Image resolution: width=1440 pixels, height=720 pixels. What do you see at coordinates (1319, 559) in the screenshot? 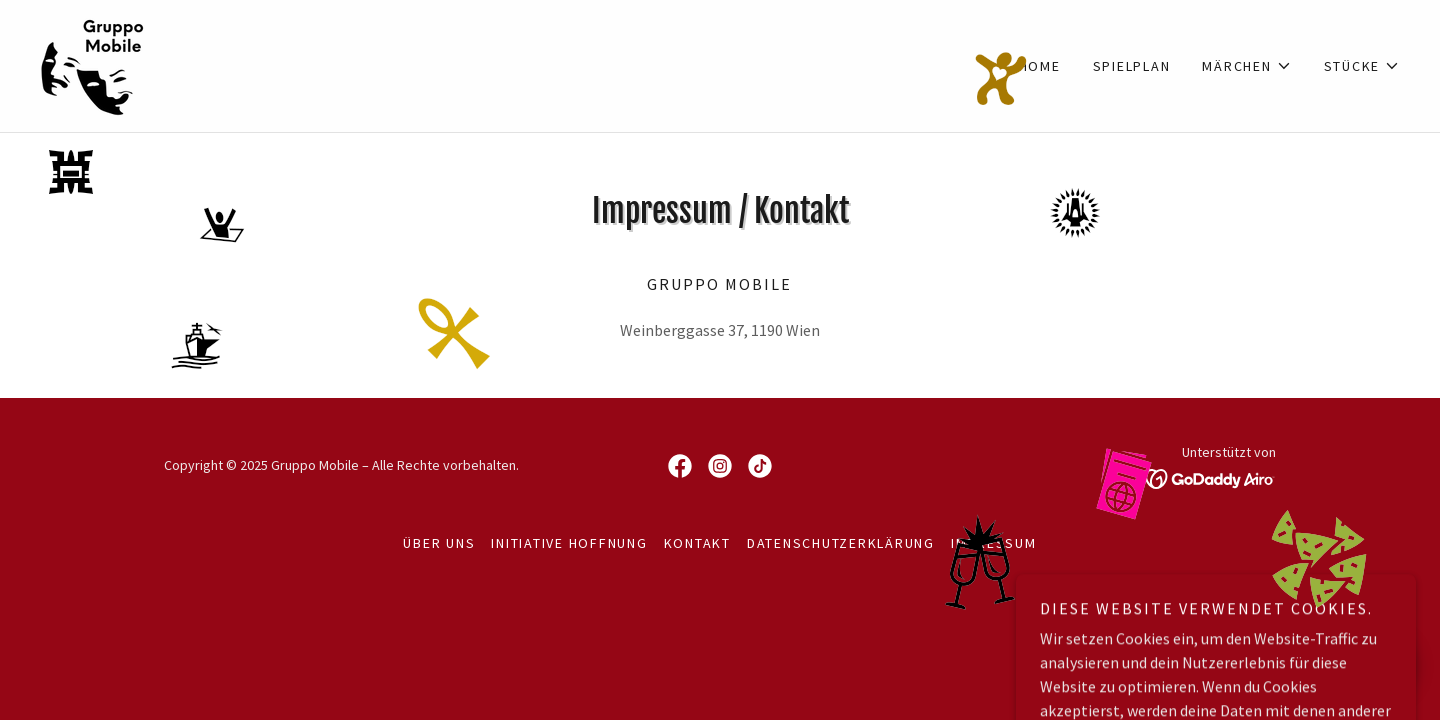
I see `browse mexican food options` at bounding box center [1319, 559].